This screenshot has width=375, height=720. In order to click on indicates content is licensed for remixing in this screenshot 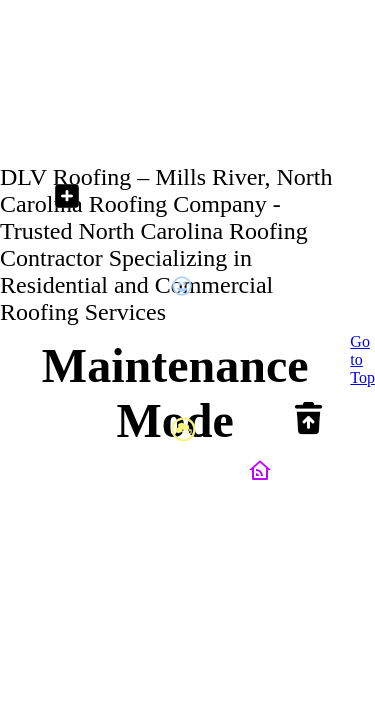, I will do `click(183, 429)`.